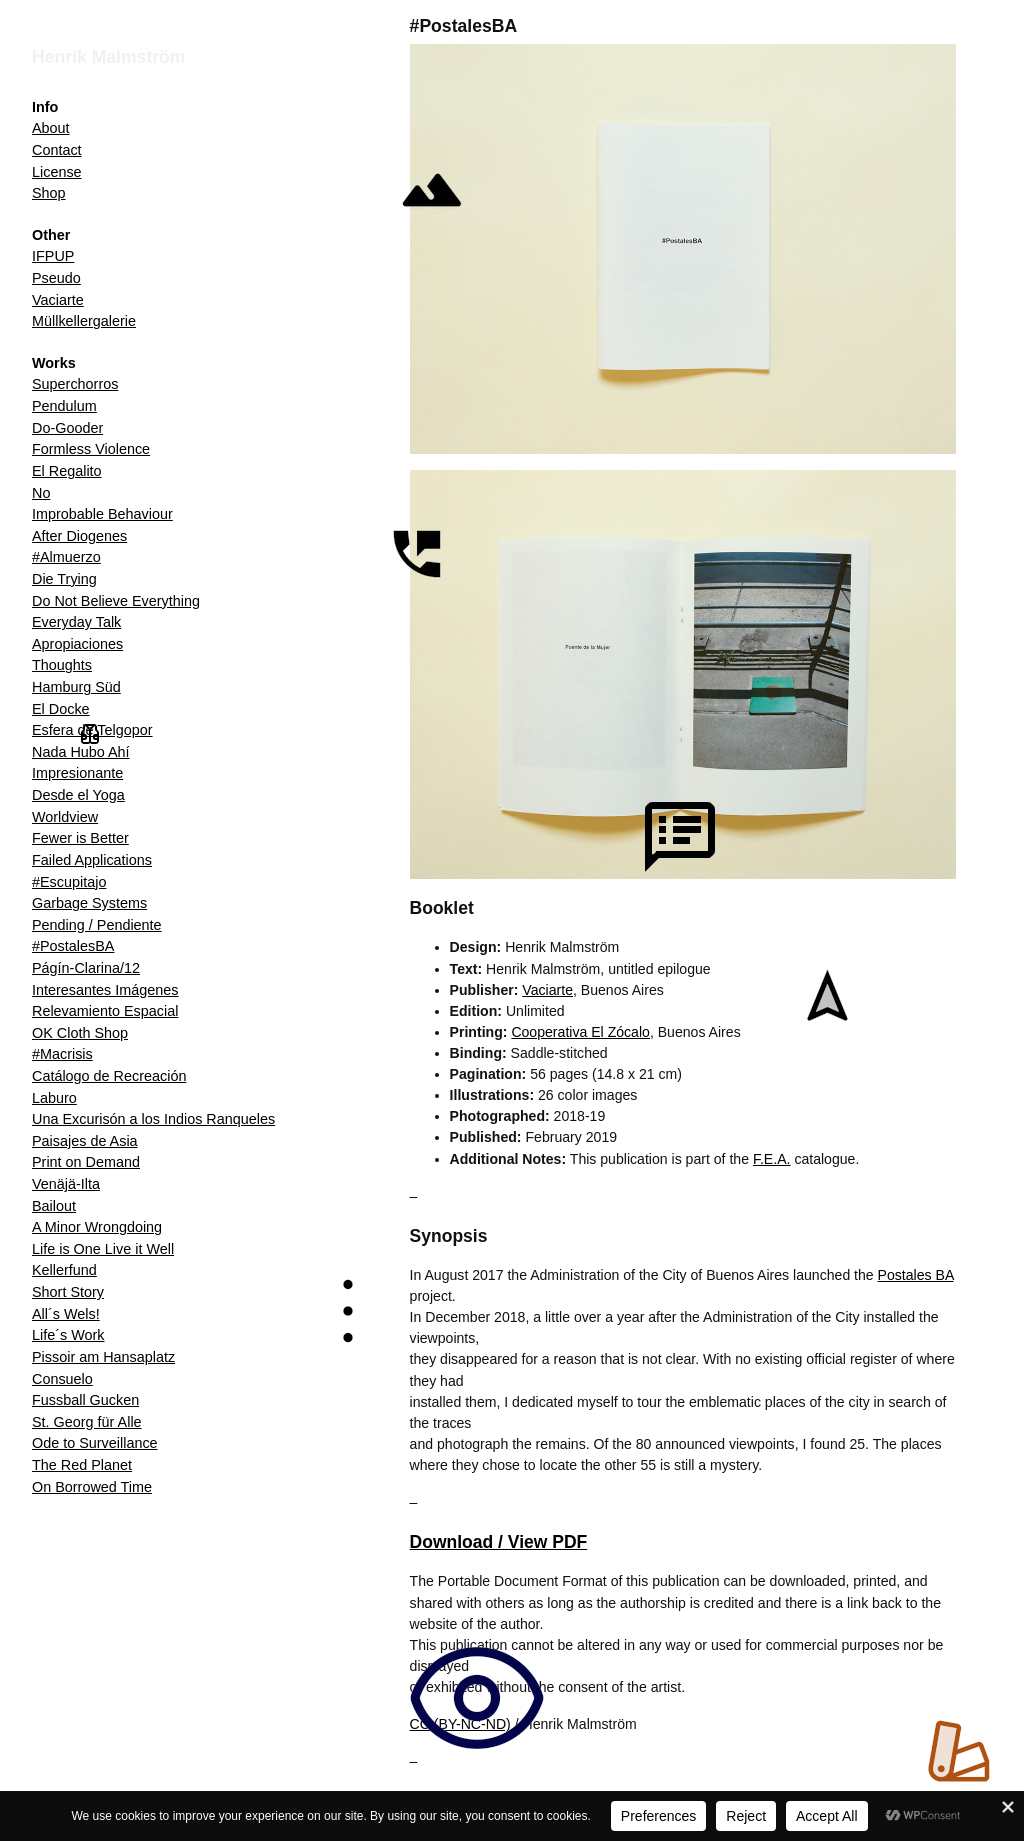  What do you see at coordinates (90, 734) in the screenshot?
I see `view outerwear or jacket options` at bounding box center [90, 734].